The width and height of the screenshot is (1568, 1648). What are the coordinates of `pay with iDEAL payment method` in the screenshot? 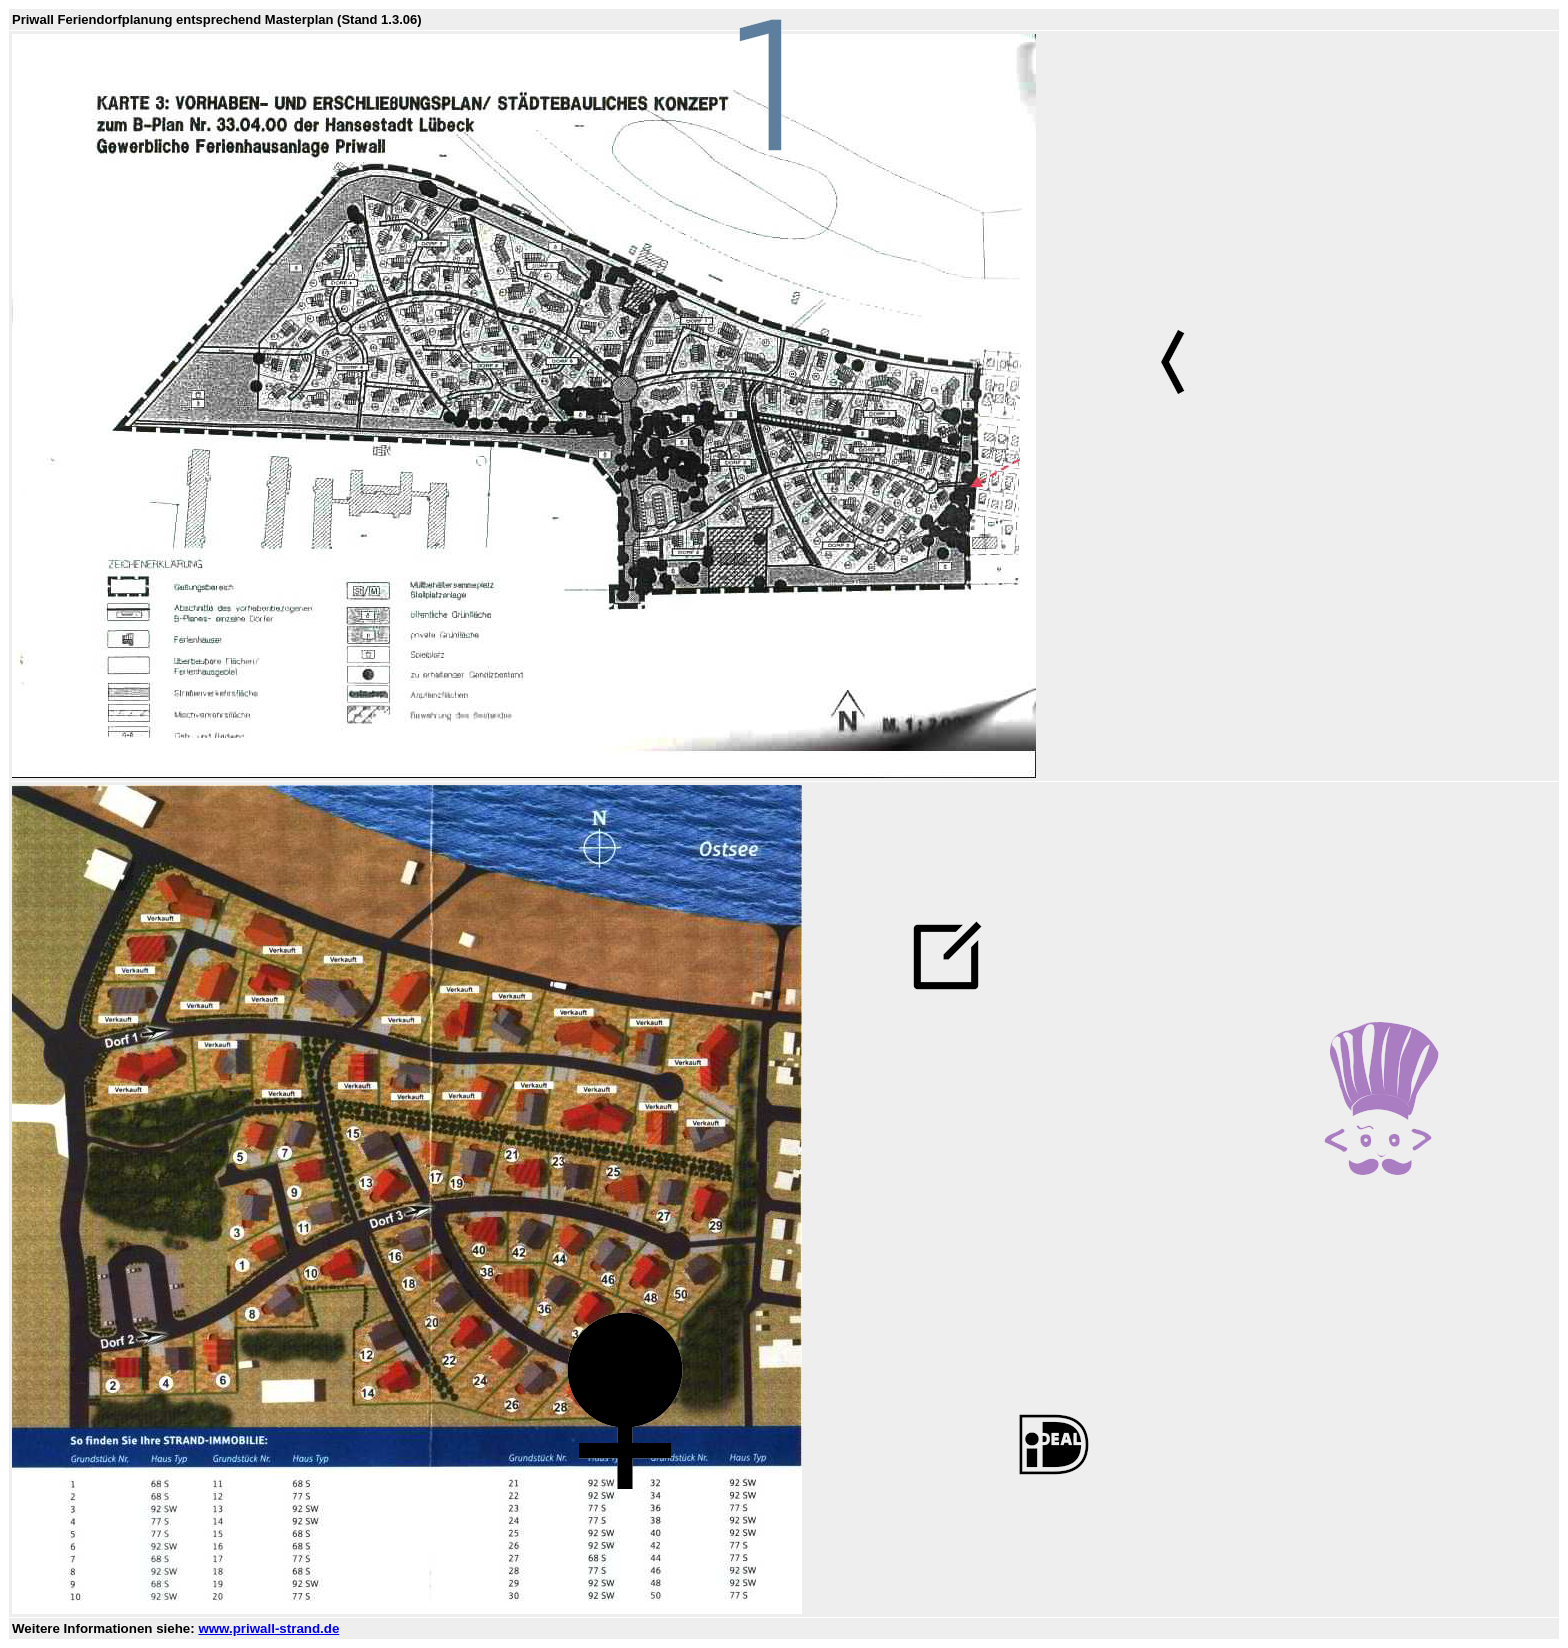 It's located at (1053, 1444).